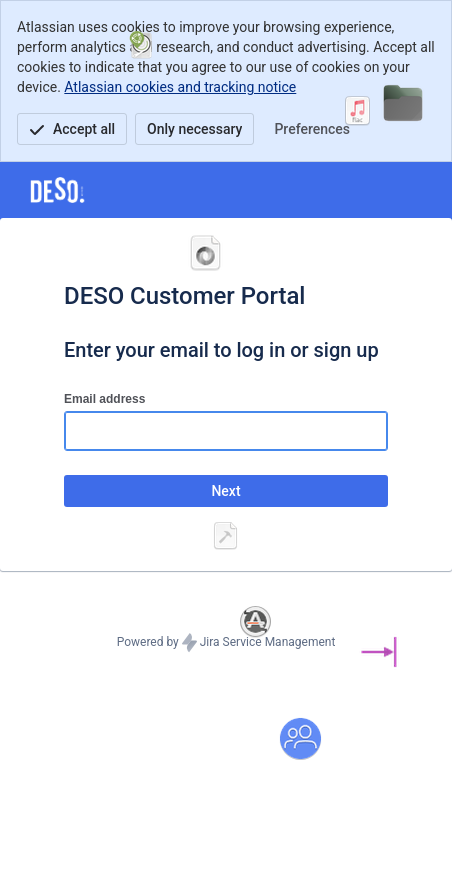 The width and height of the screenshot is (452, 882). What do you see at coordinates (403, 103) in the screenshot?
I see `an open folder in the file system` at bounding box center [403, 103].